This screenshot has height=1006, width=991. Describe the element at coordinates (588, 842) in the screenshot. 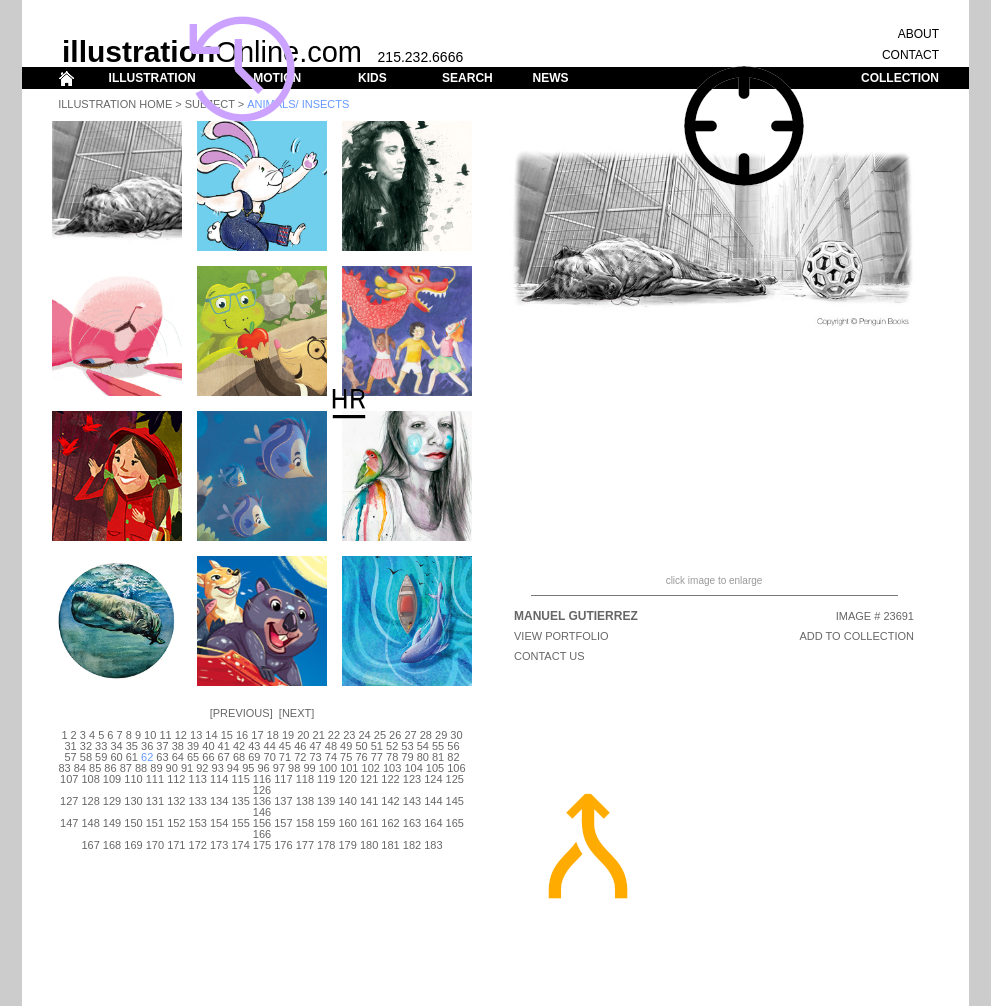

I see `merge branches or files together` at that location.